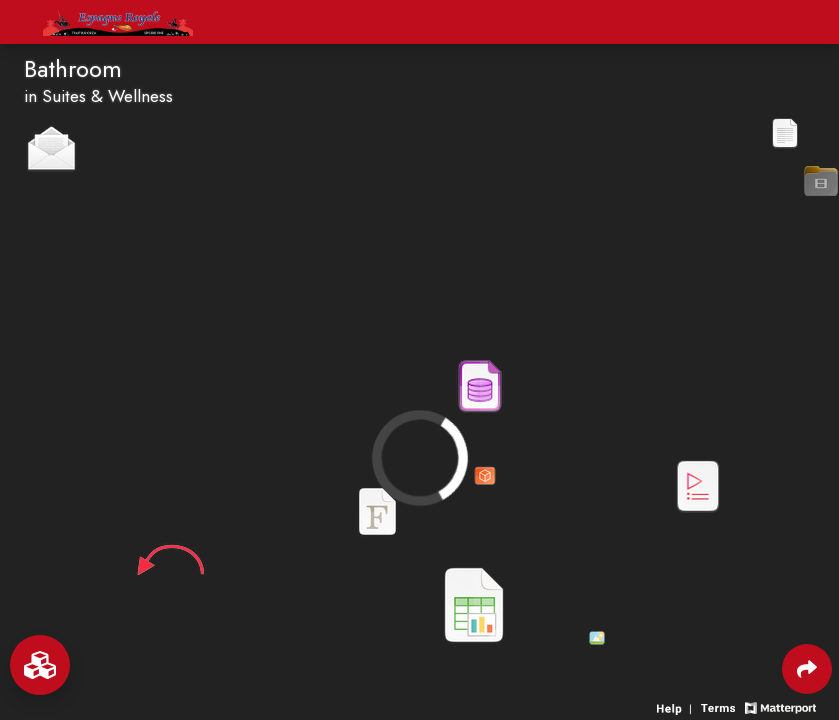  Describe the element at coordinates (51, 149) in the screenshot. I see `open mail or email application` at that location.